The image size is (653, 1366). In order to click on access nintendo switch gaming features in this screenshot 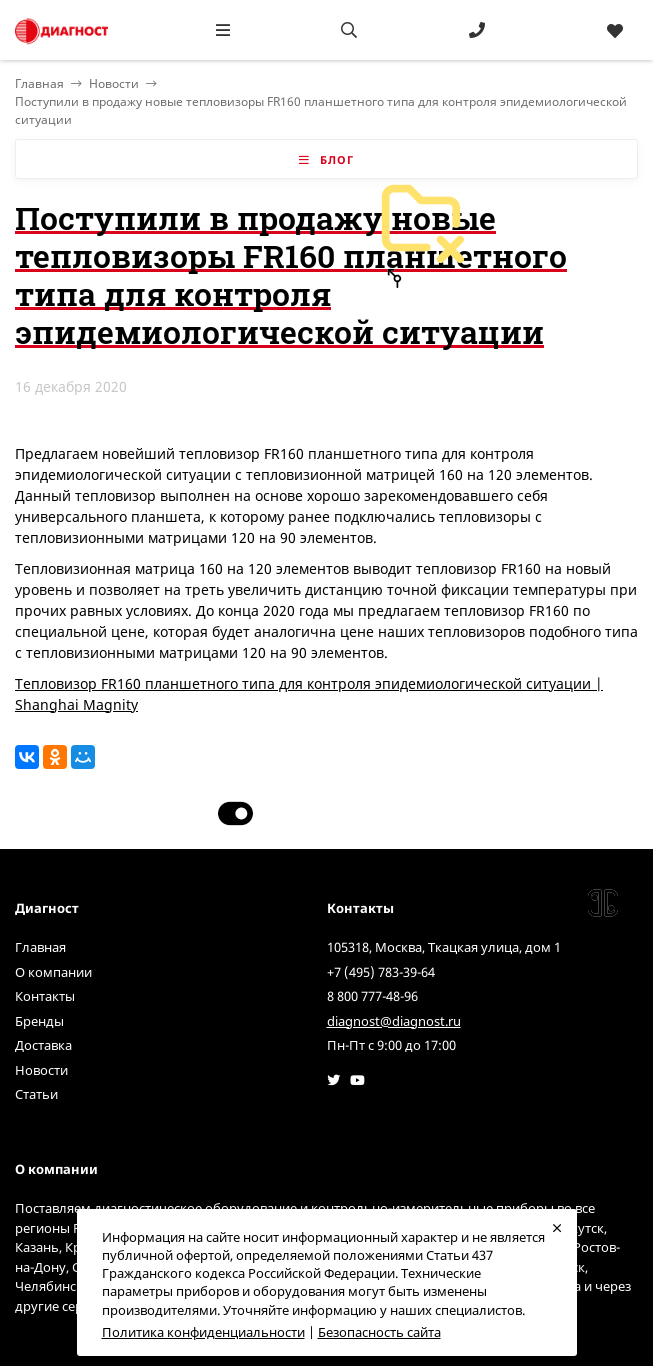, I will do `click(603, 903)`.